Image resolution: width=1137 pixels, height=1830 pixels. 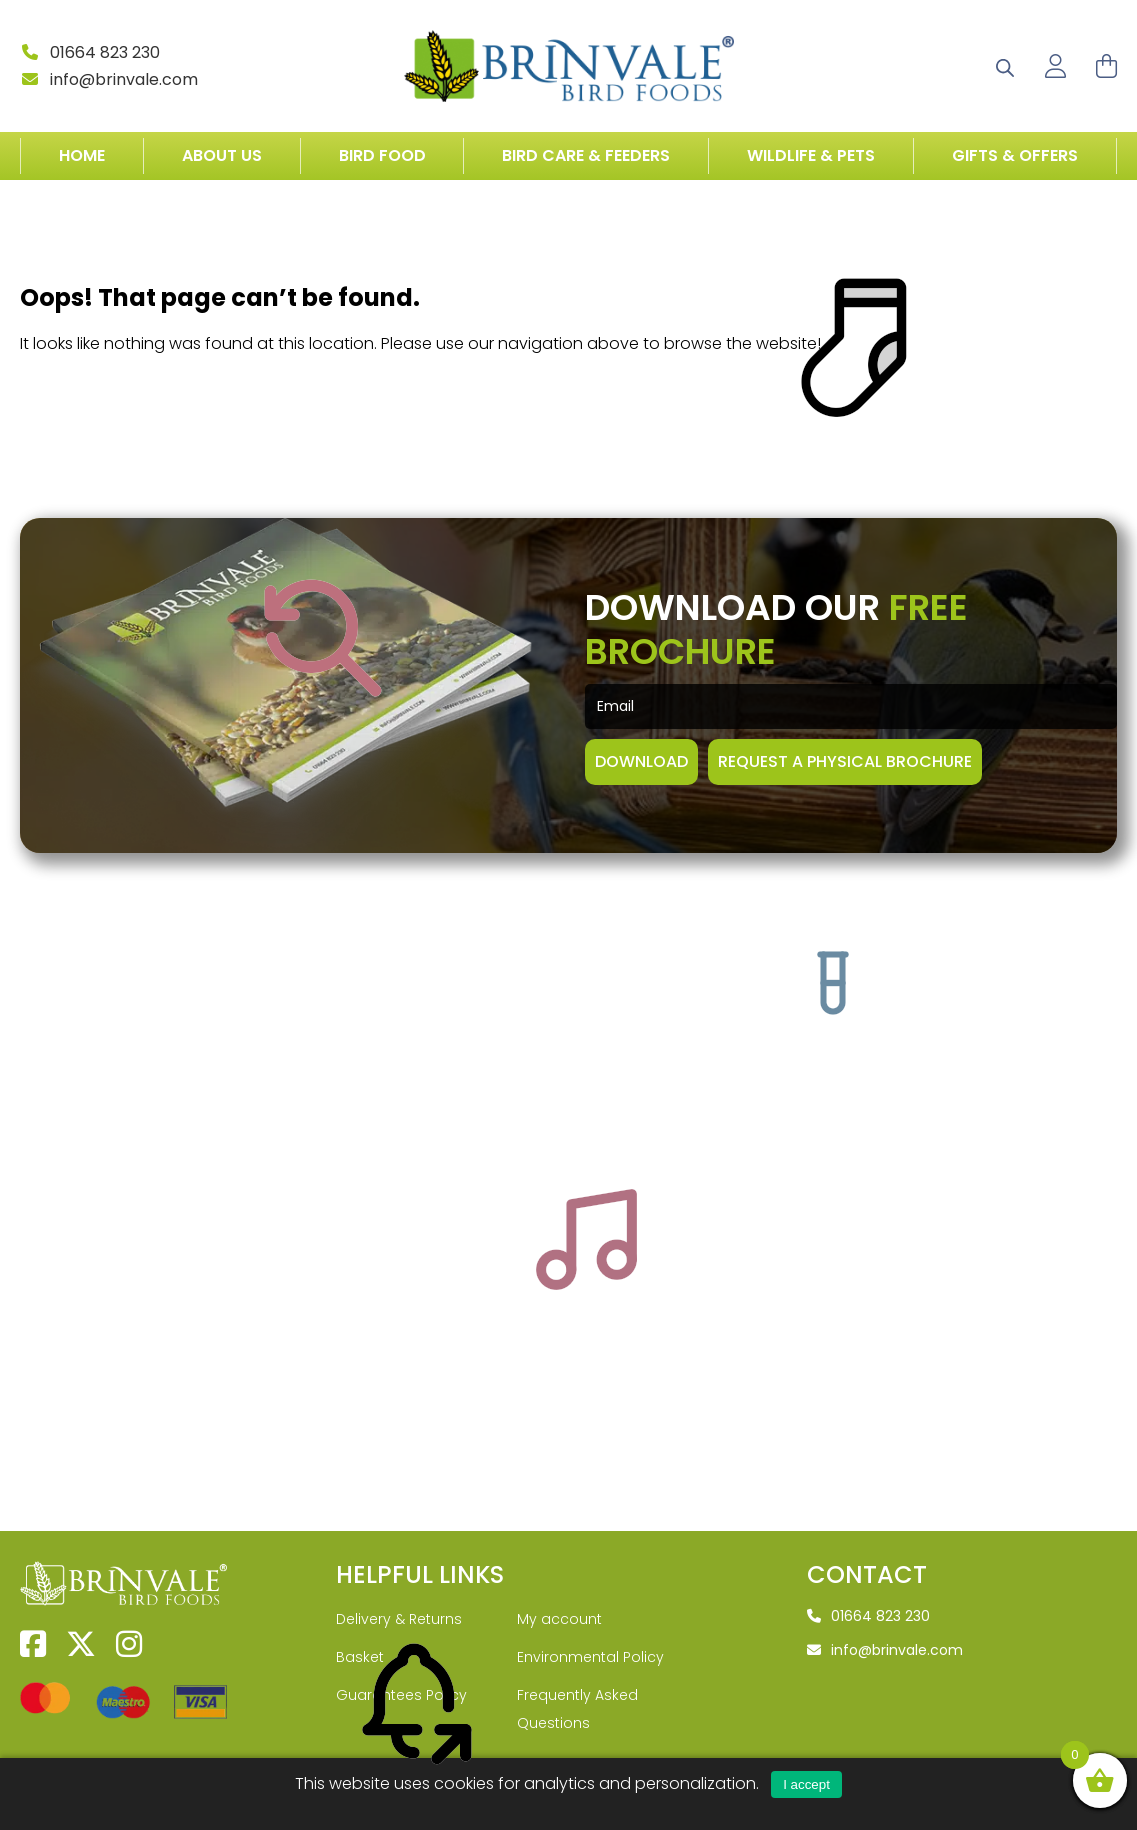 What do you see at coordinates (323, 638) in the screenshot?
I see `reset zoom to default level` at bounding box center [323, 638].